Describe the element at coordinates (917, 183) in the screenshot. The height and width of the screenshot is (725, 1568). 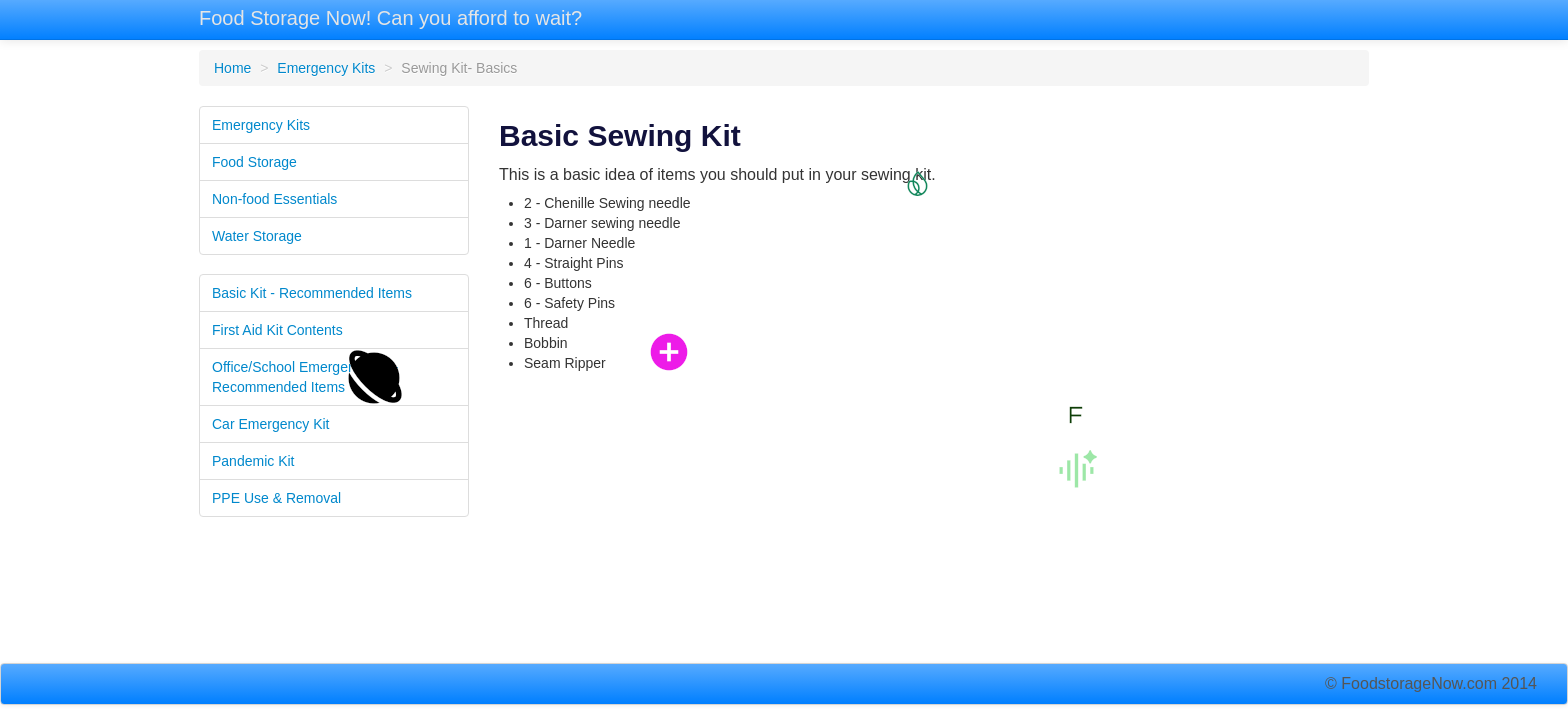
I see `access Firebase console or services` at that location.